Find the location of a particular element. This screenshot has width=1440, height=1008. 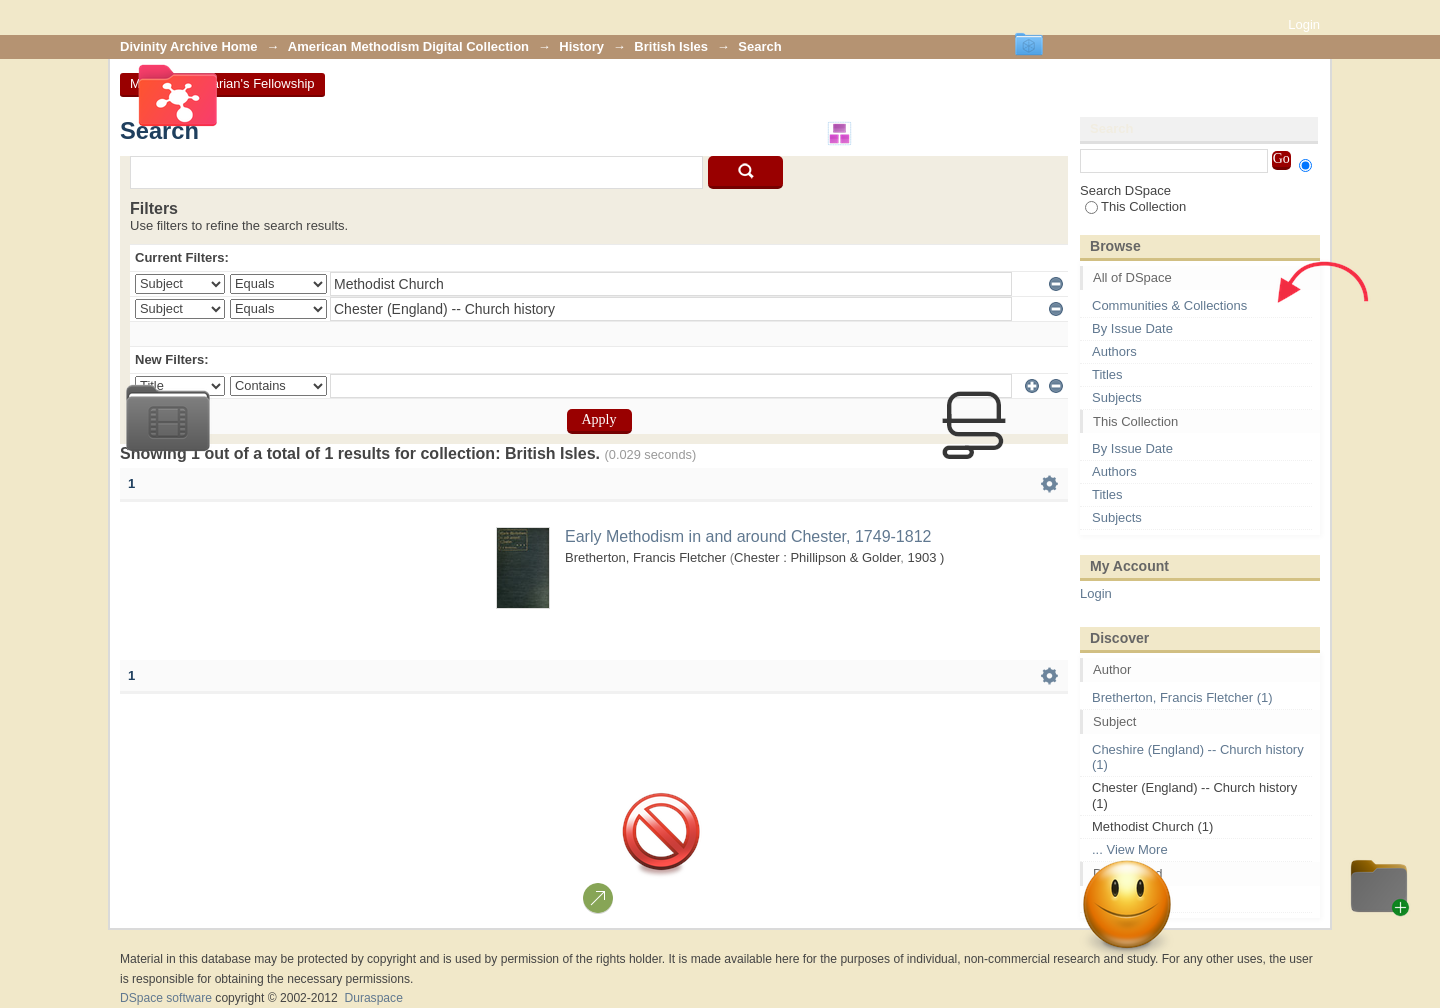

select all items in the current view is located at coordinates (839, 133).